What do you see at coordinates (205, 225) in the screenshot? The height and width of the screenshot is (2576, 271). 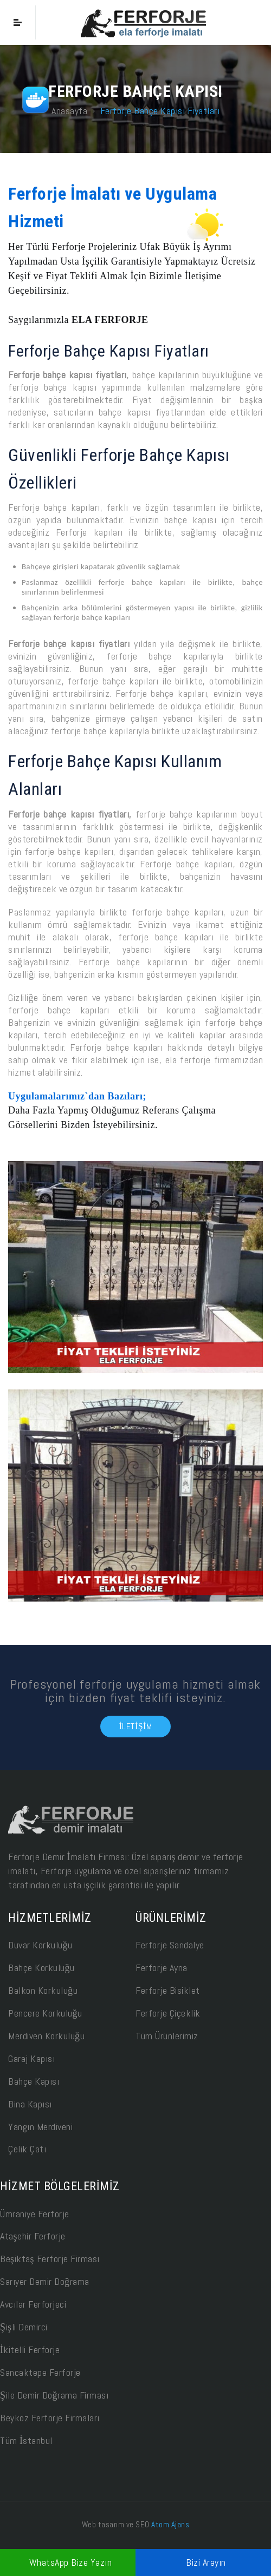 I see `indicates partly cloudy weather conditions` at bounding box center [205, 225].